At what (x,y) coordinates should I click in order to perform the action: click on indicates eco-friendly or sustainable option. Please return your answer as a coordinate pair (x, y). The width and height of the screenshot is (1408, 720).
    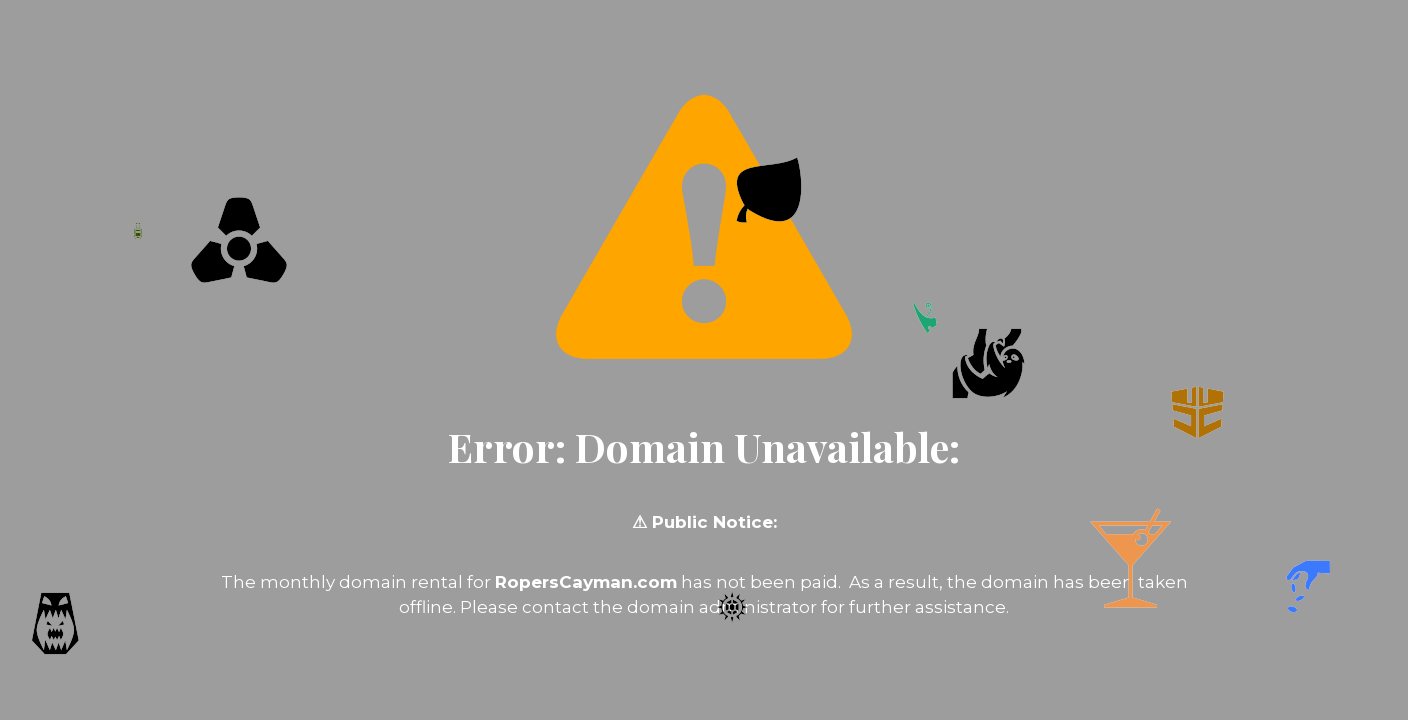
    Looking at the image, I should click on (769, 190).